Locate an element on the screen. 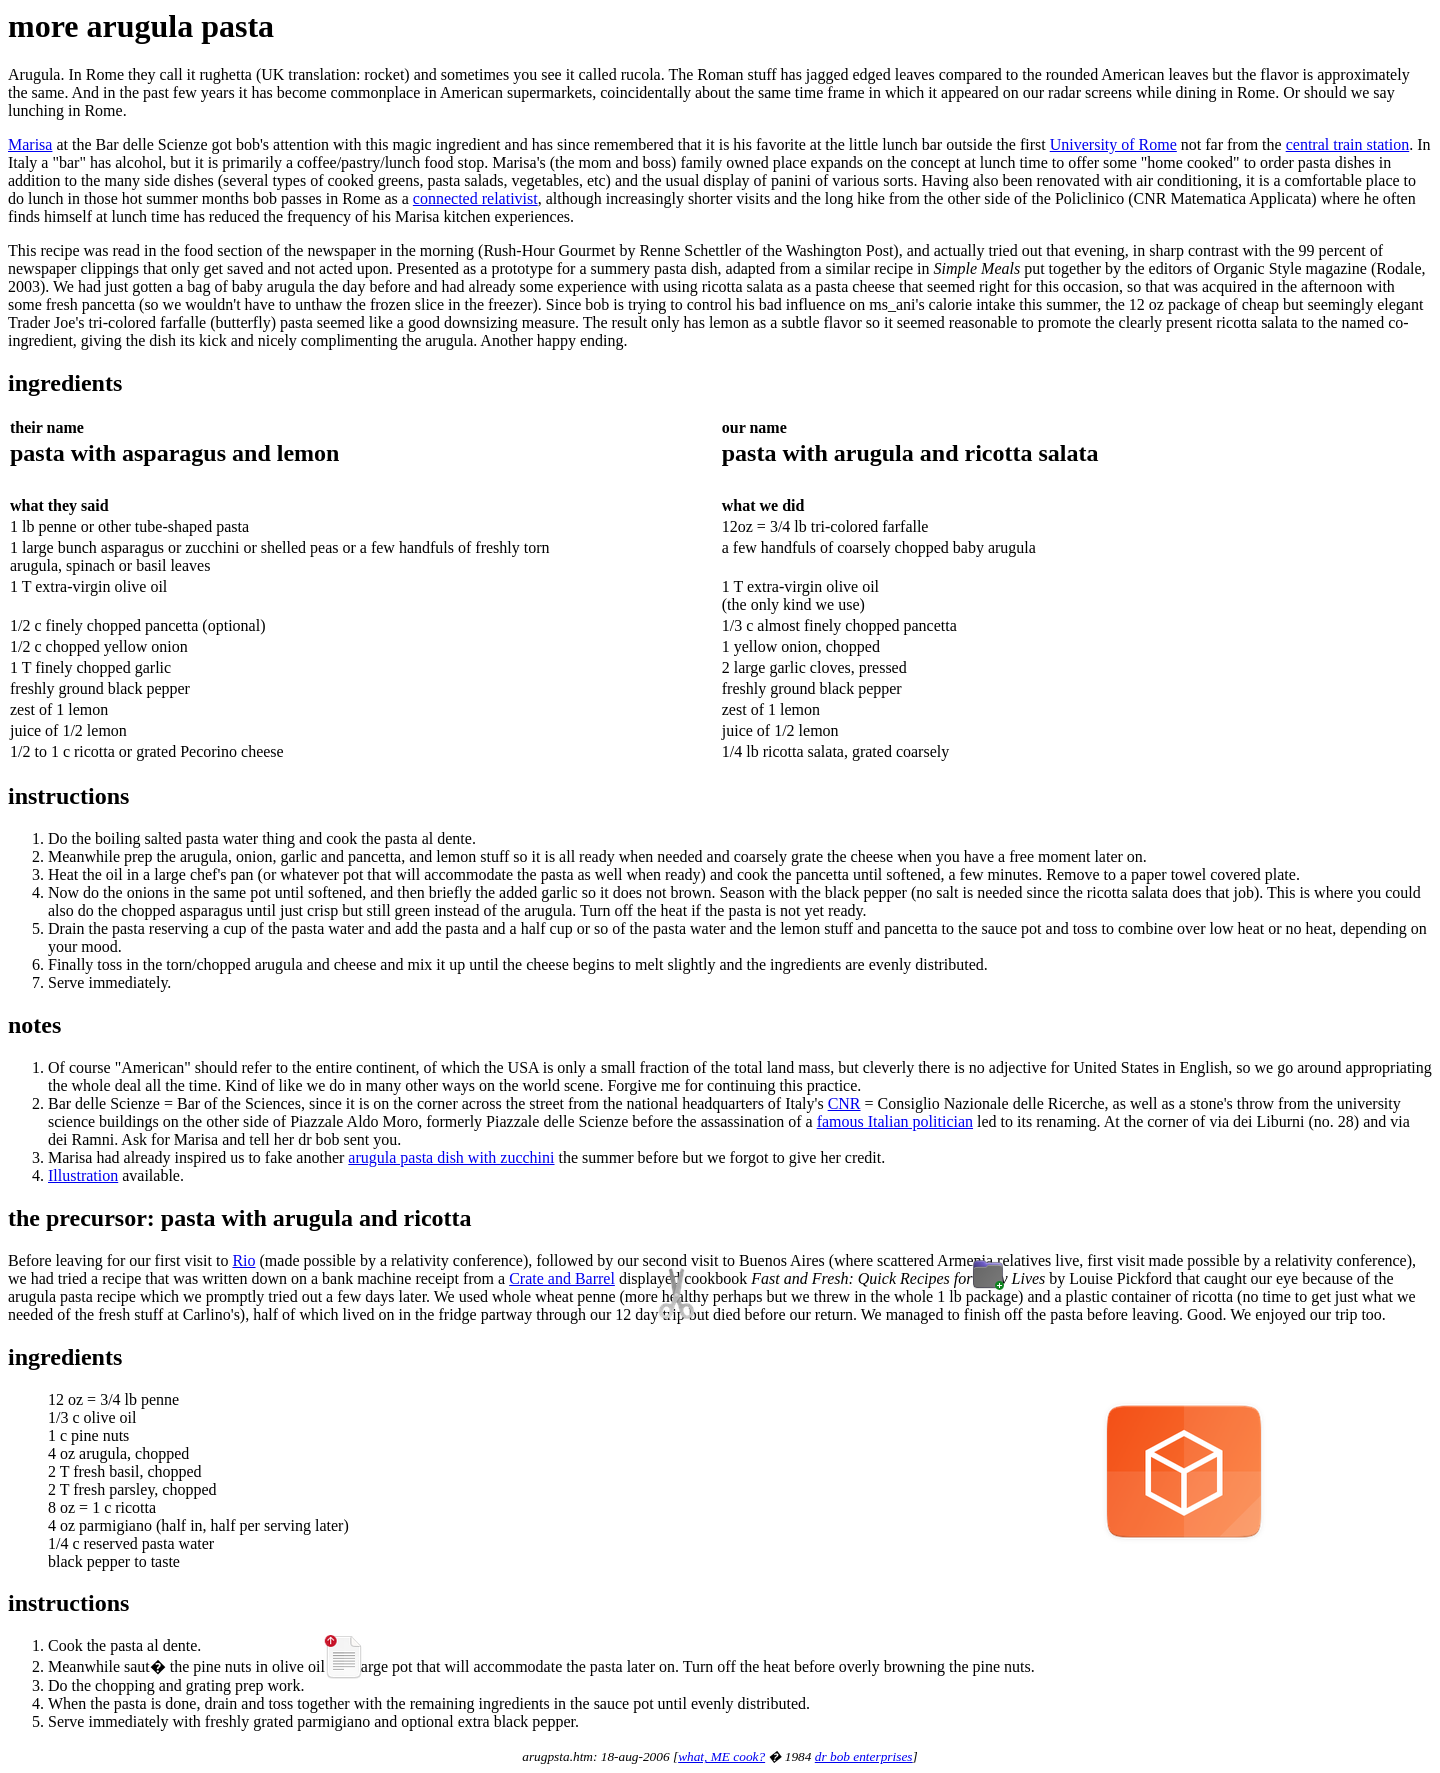 This screenshot has height=1773, width=1440. open a 3D model file in STL format is located at coordinates (1184, 1466).